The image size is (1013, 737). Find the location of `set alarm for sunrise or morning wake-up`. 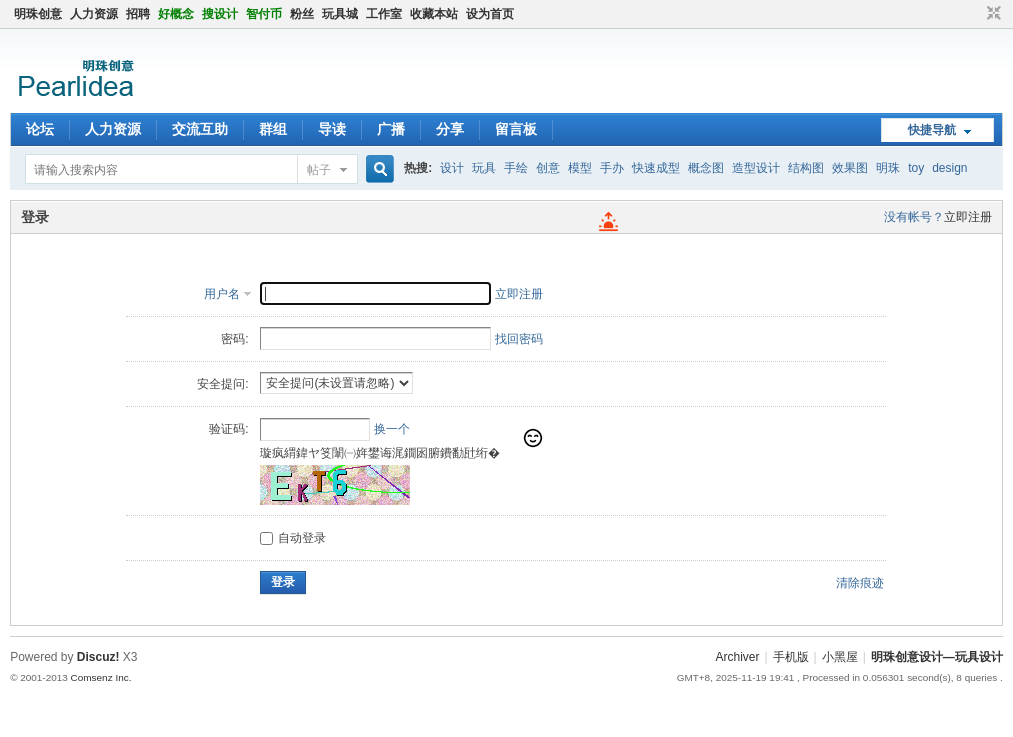

set alarm for sunrise or morning wake-up is located at coordinates (608, 221).